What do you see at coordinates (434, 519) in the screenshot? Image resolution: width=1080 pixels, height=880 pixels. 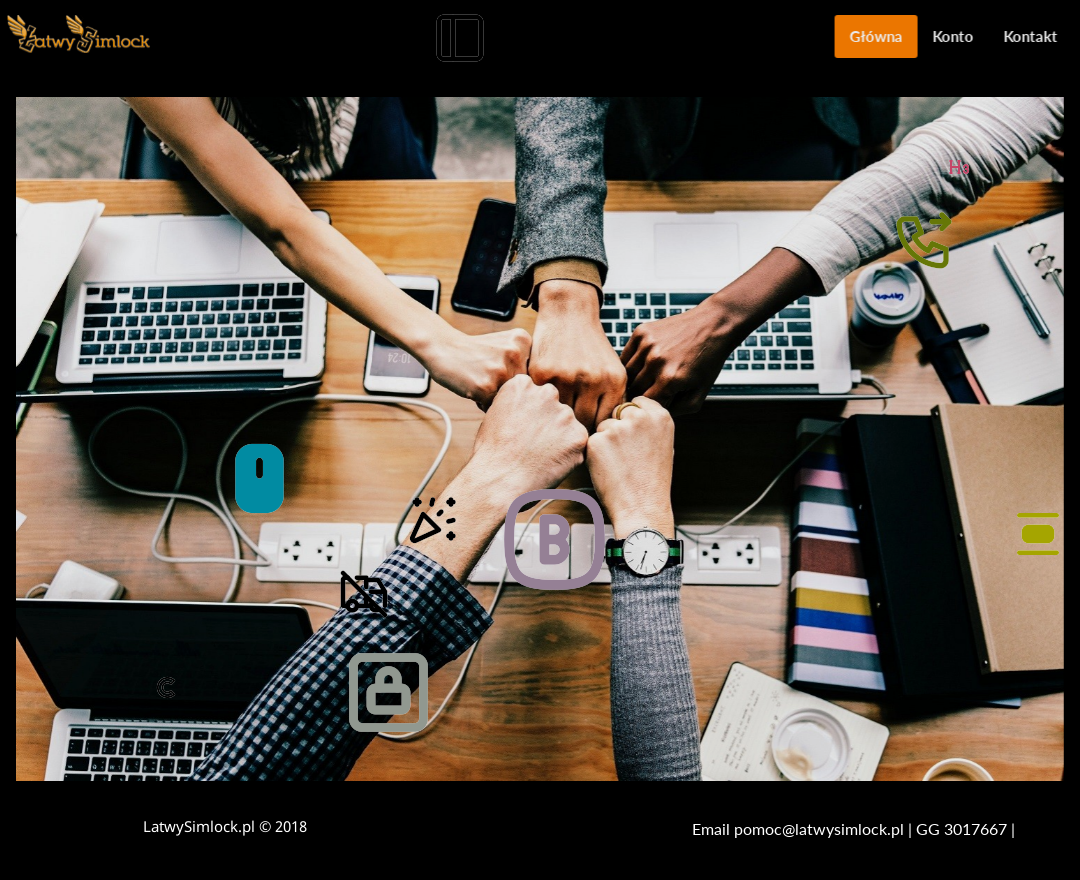 I see `celebration or success notification` at bounding box center [434, 519].